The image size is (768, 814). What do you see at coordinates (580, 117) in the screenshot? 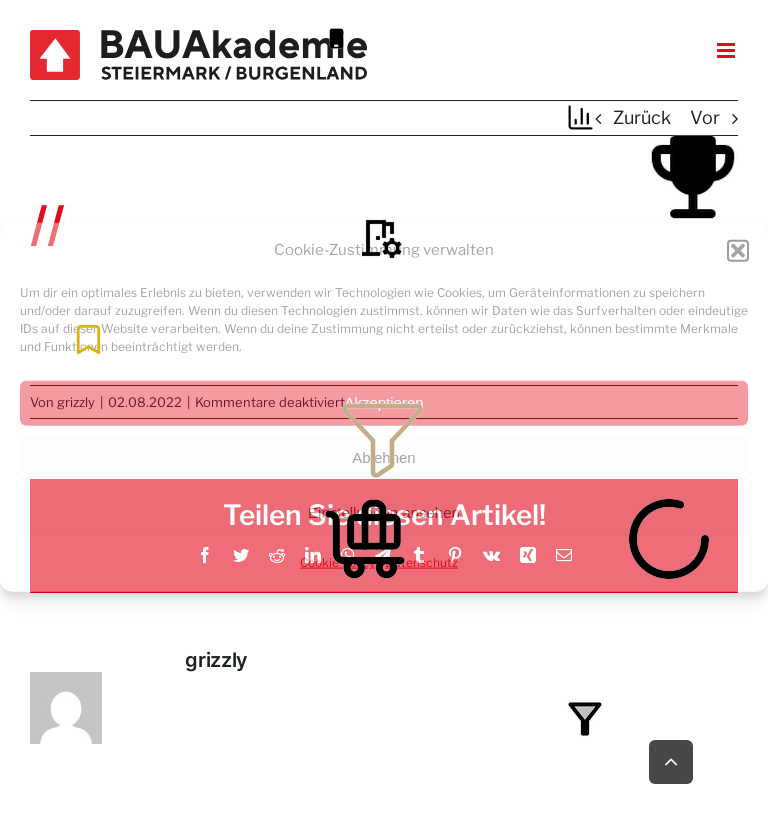
I see `view analytics or statistics` at bounding box center [580, 117].